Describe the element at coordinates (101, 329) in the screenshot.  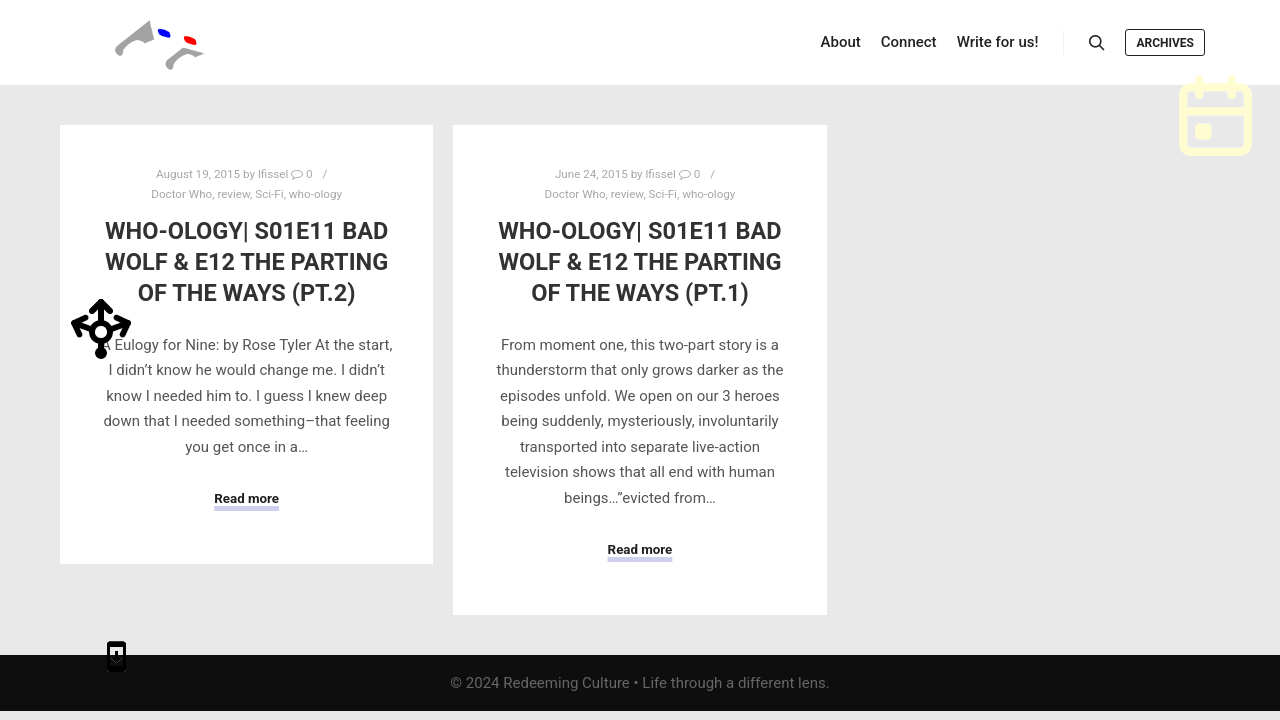
I see `configure load balancer settings` at that location.